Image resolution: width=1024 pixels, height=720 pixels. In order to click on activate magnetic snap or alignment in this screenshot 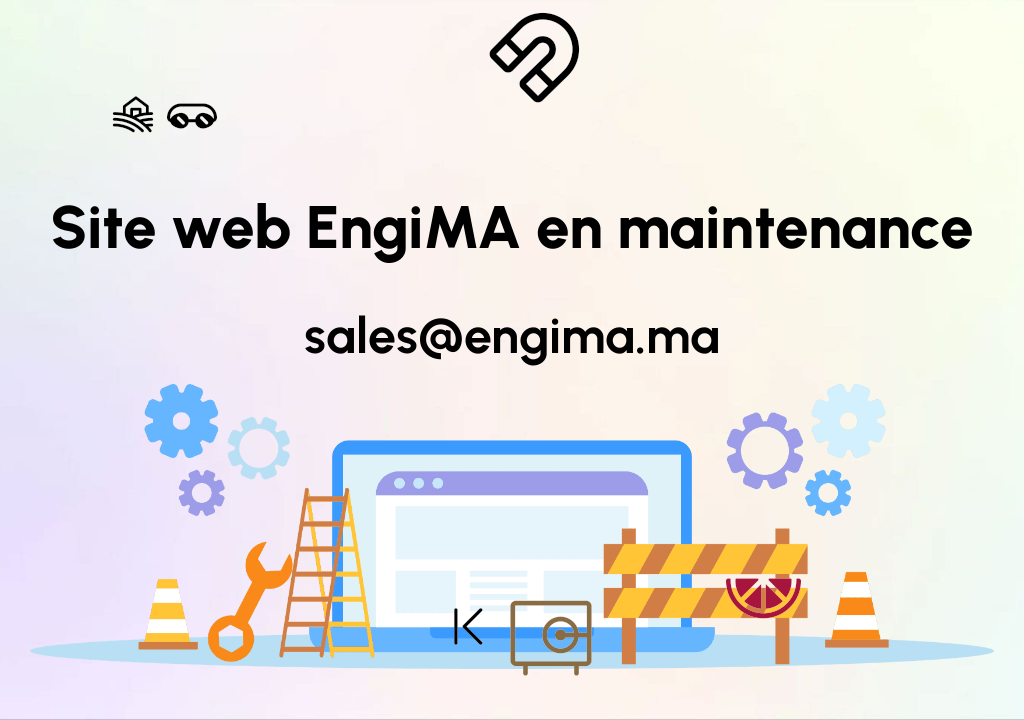, I will do `click(536, 56)`.